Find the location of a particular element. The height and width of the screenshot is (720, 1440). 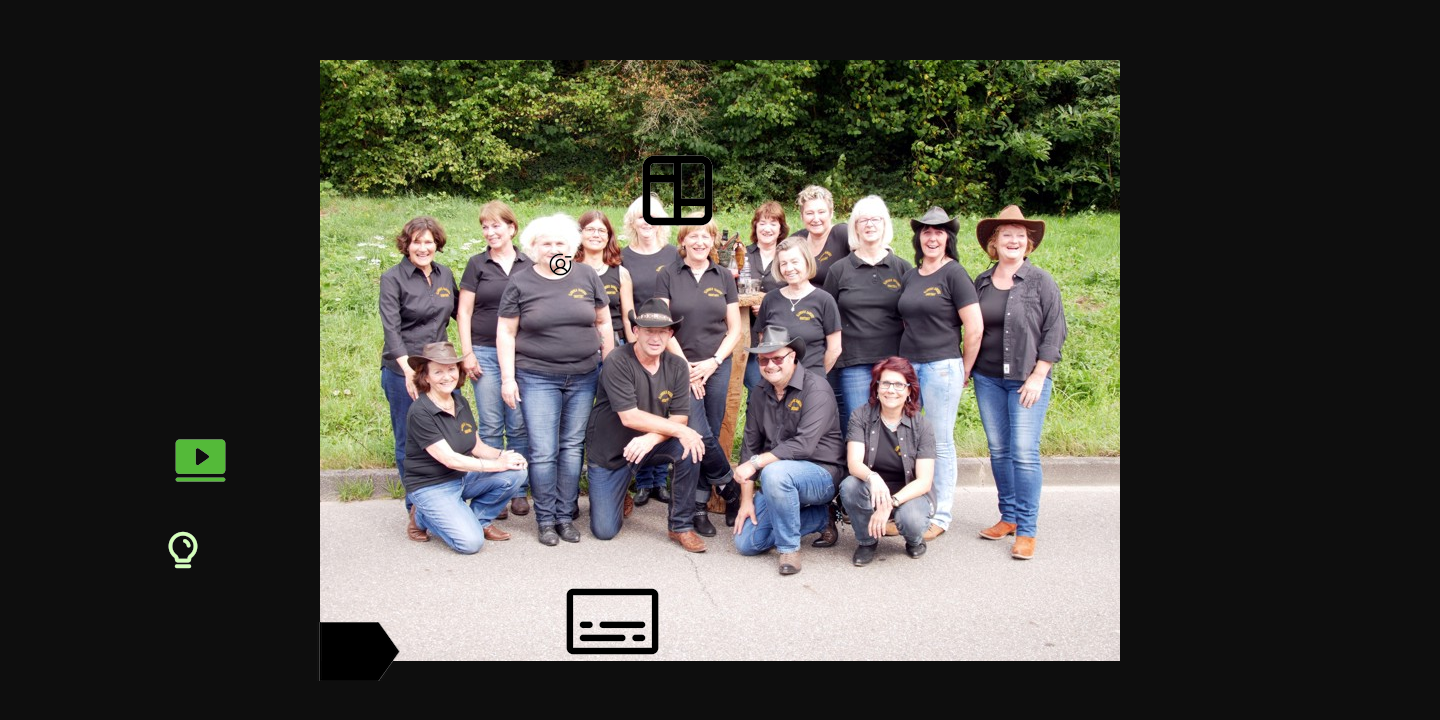

add or manage labels for organization is located at coordinates (357, 651).